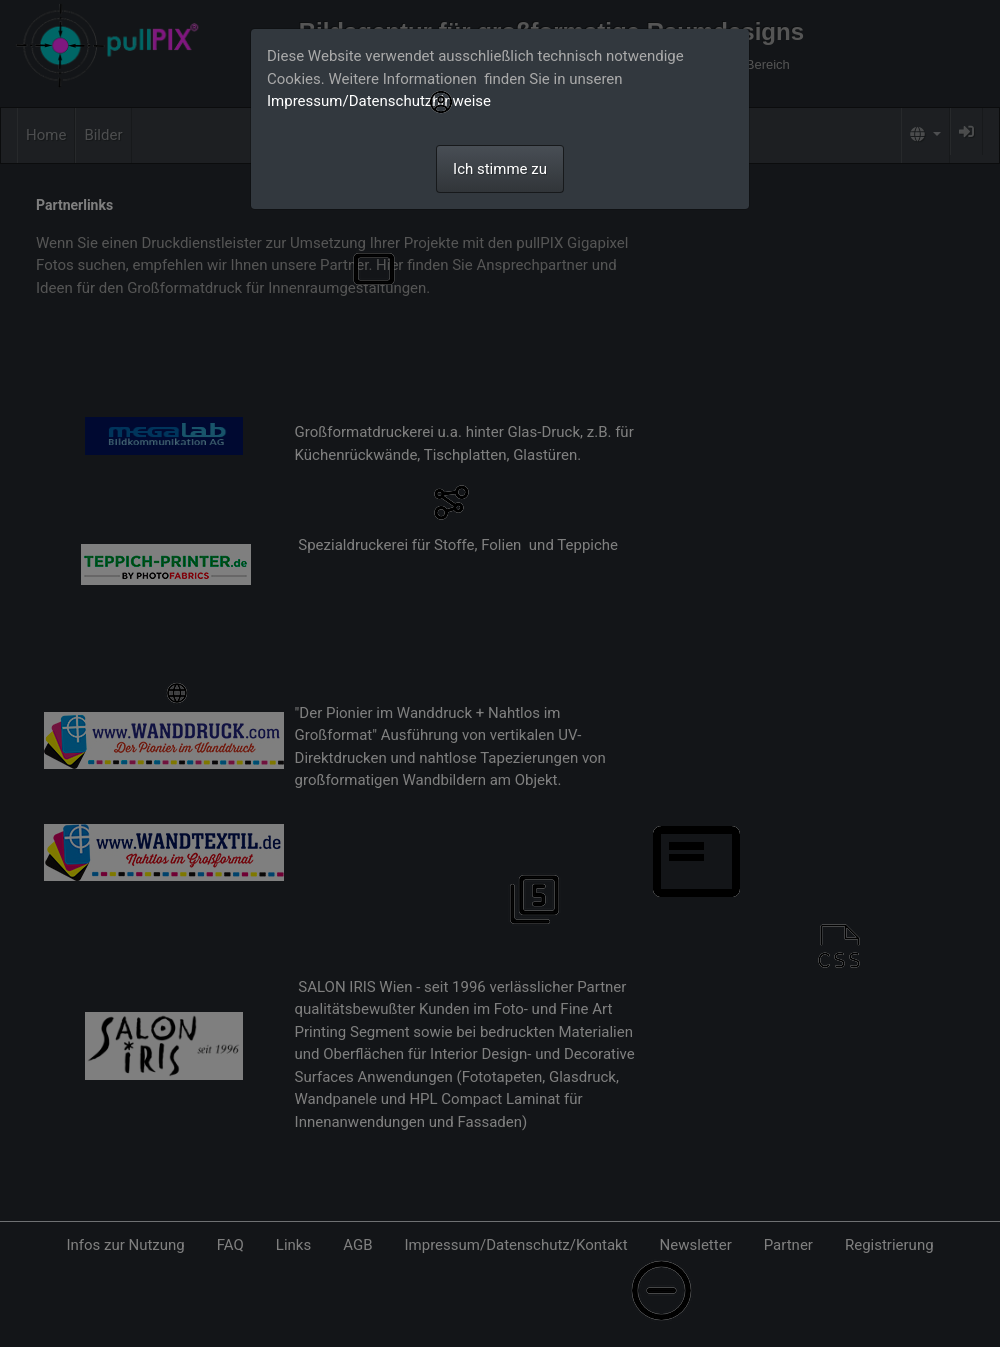  Describe the element at coordinates (374, 269) in the screenshot. I see `crop image to 5:4 aspect ratio` at that location.